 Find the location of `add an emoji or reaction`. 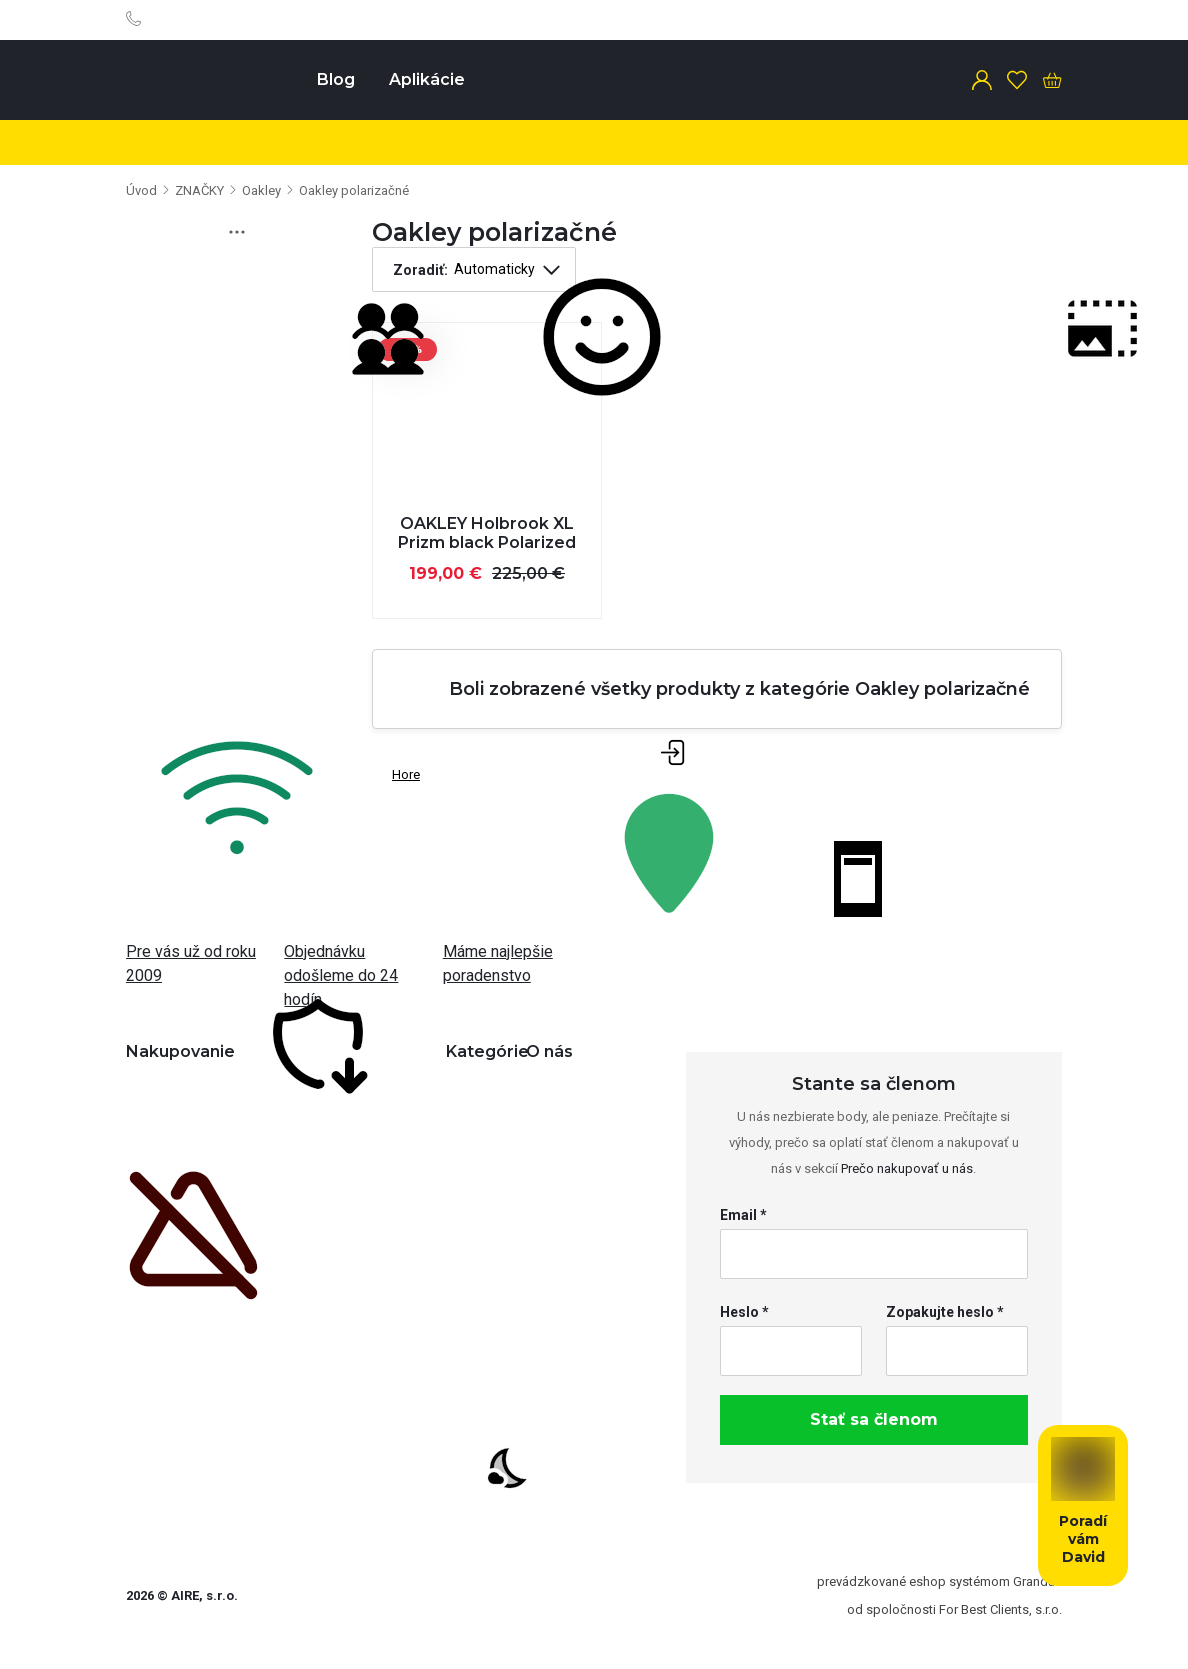

add an emoji or reaction is located at coordinates (602, 337).